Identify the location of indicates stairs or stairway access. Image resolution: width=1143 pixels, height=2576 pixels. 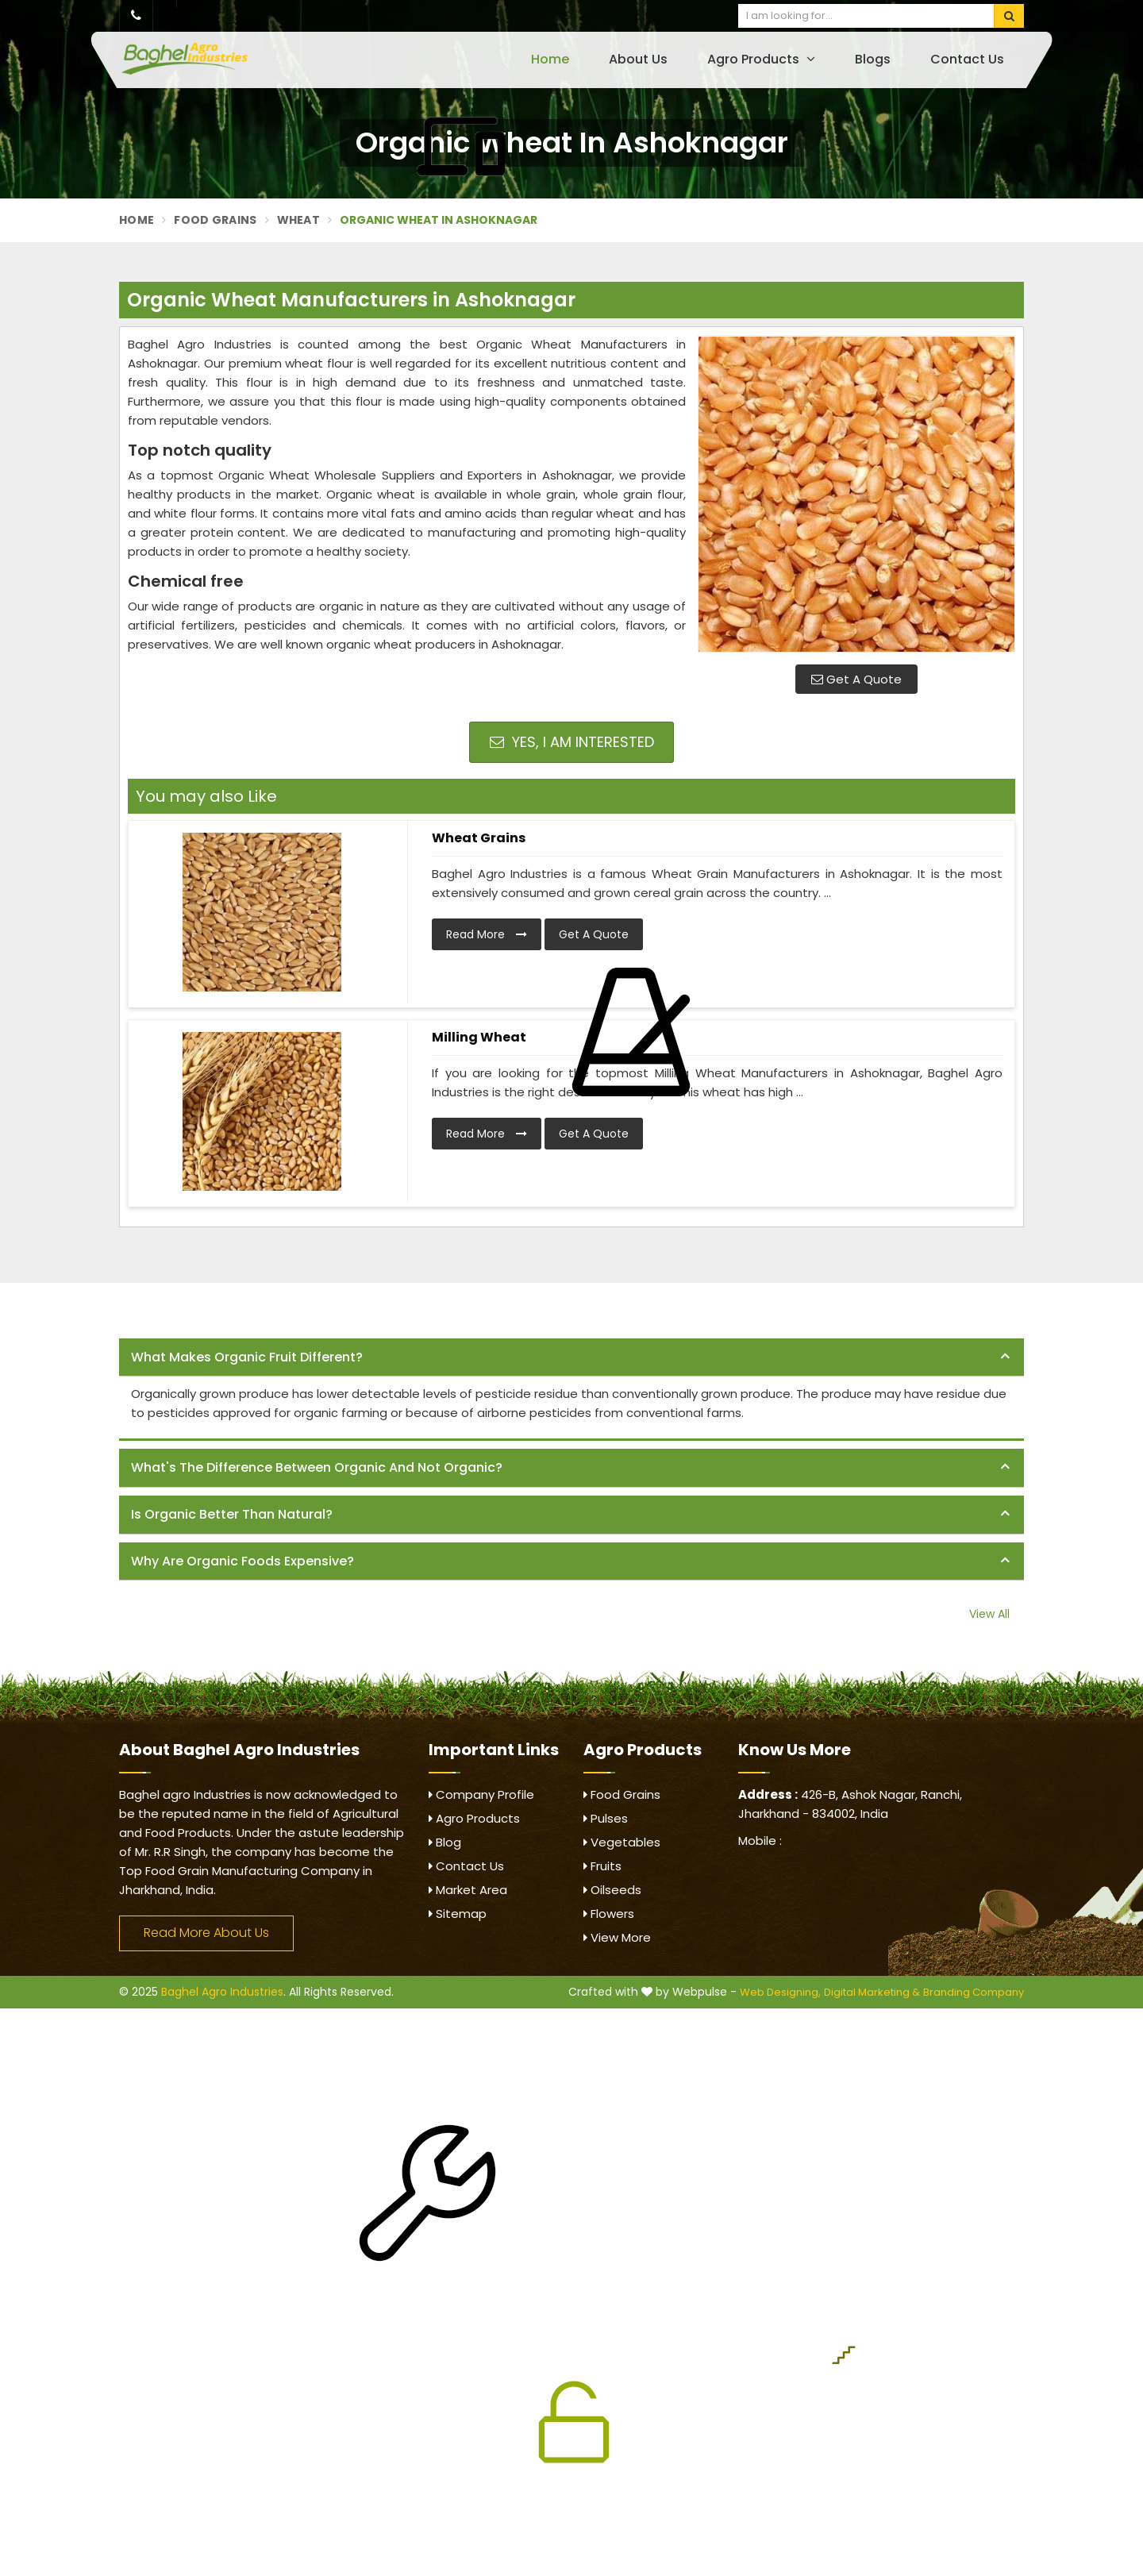
(844, 2355).